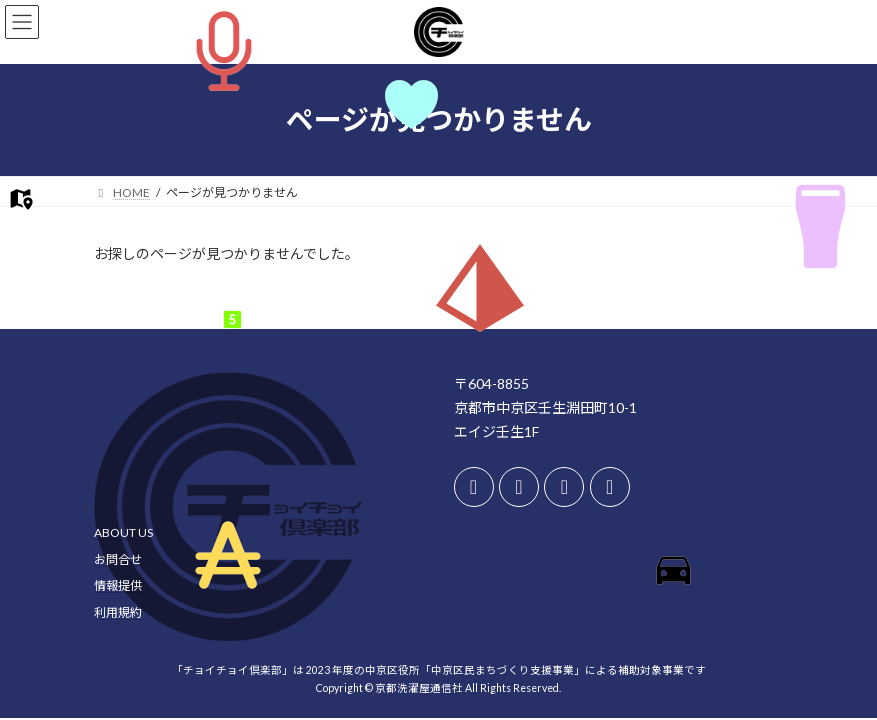 The image size is (877, 720). I want to click on access 3D modeling or rendering tools, so click(480, 288).